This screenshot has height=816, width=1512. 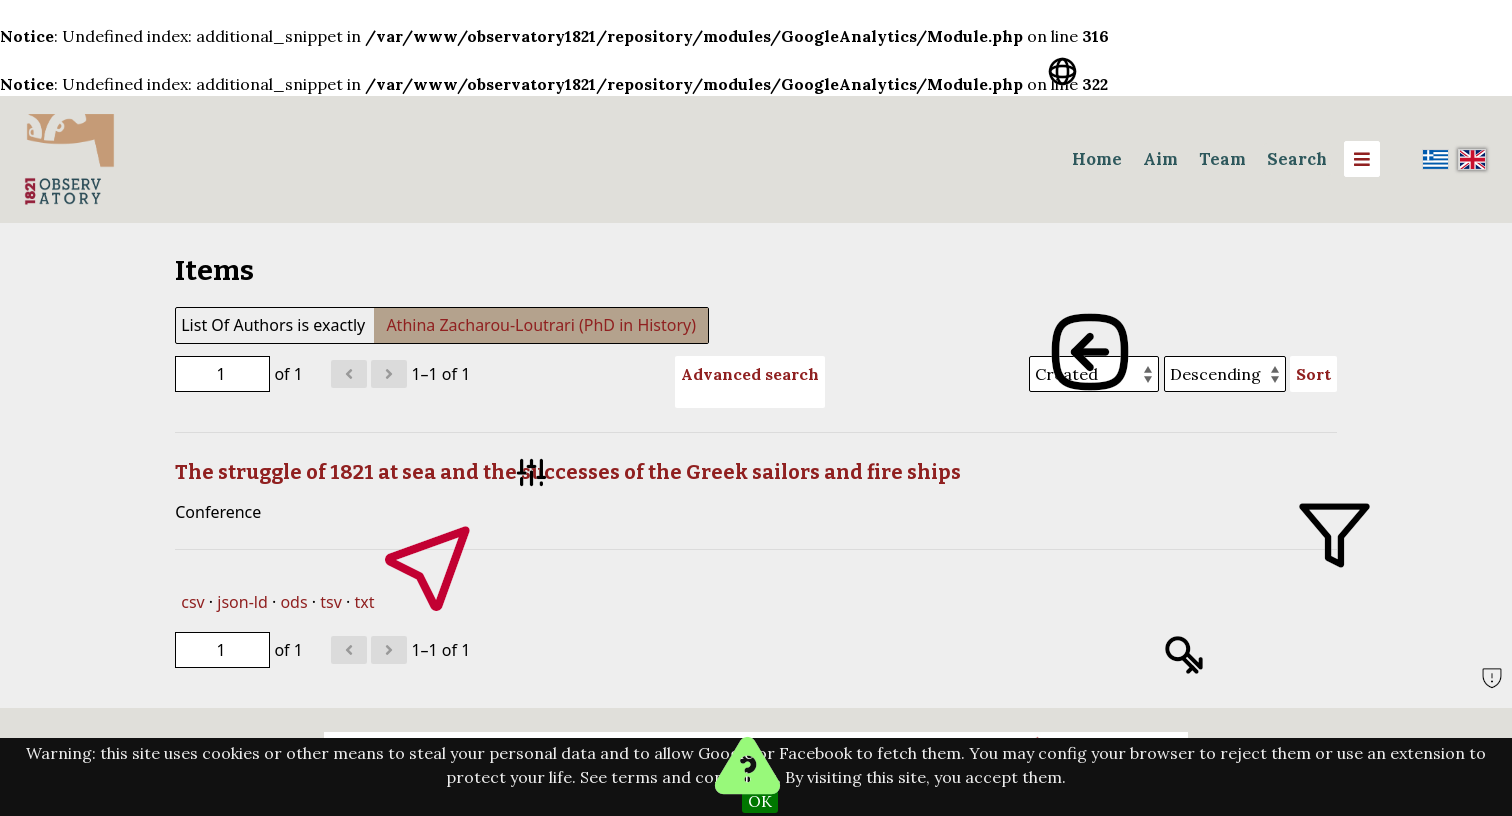 I want to click on adjust settings or preferences, so click(x=531, y=472).